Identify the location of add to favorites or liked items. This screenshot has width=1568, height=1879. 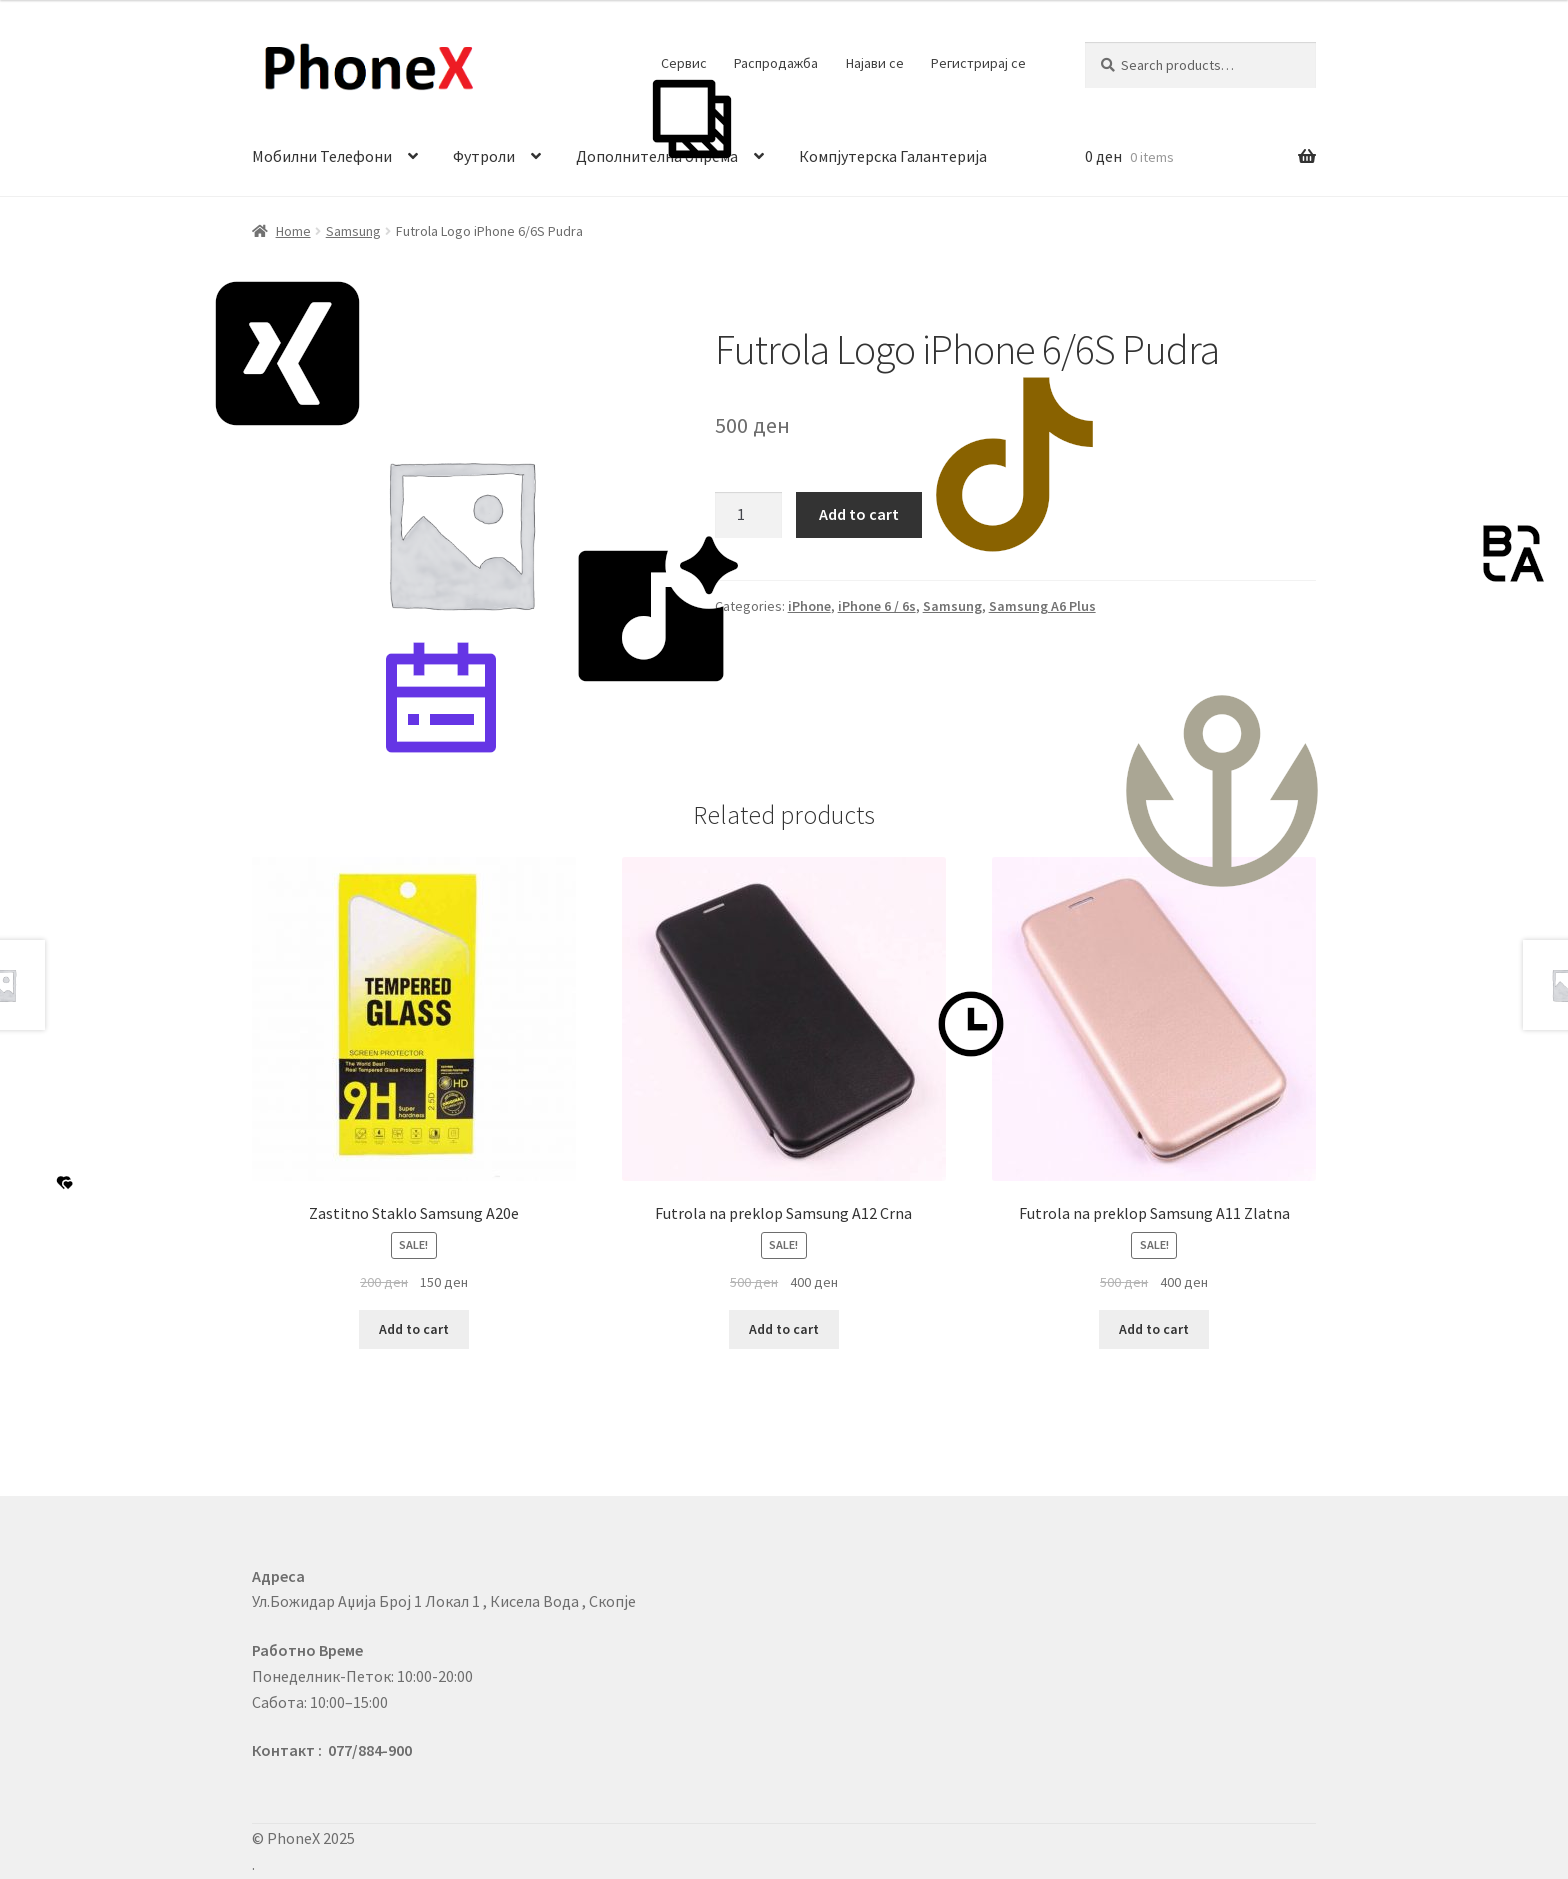
(64, 1182).